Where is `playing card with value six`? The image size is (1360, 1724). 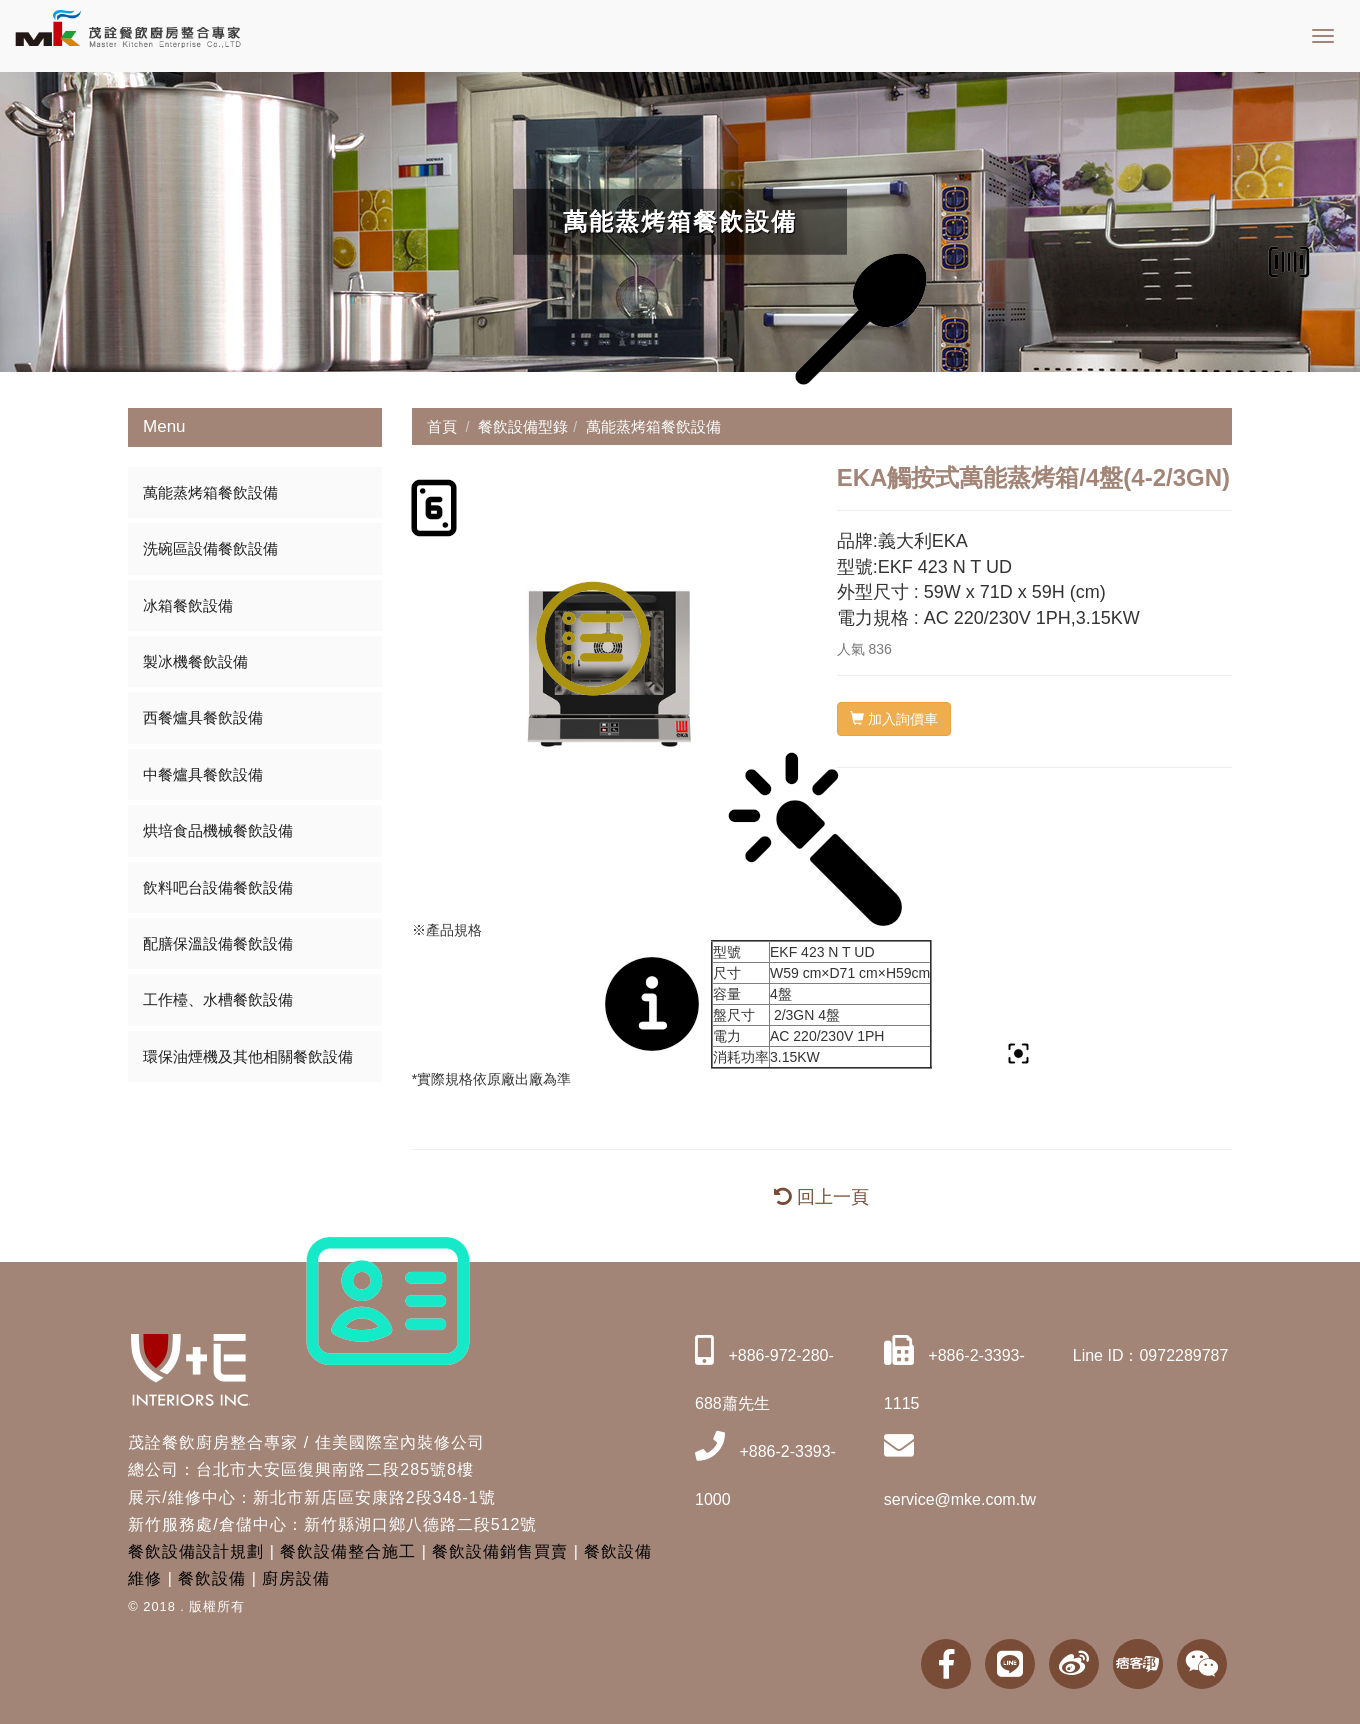
playing card with value six is located at coordinates (434, 508).